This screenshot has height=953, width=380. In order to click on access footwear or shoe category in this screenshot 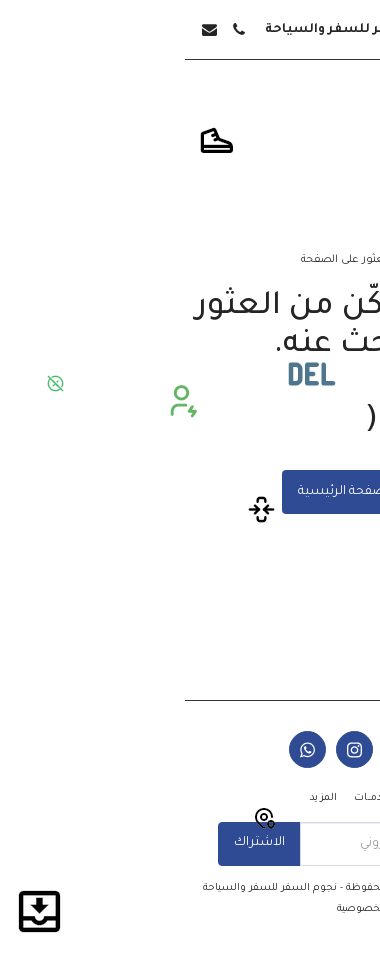, I will do `click(215, 141)`.